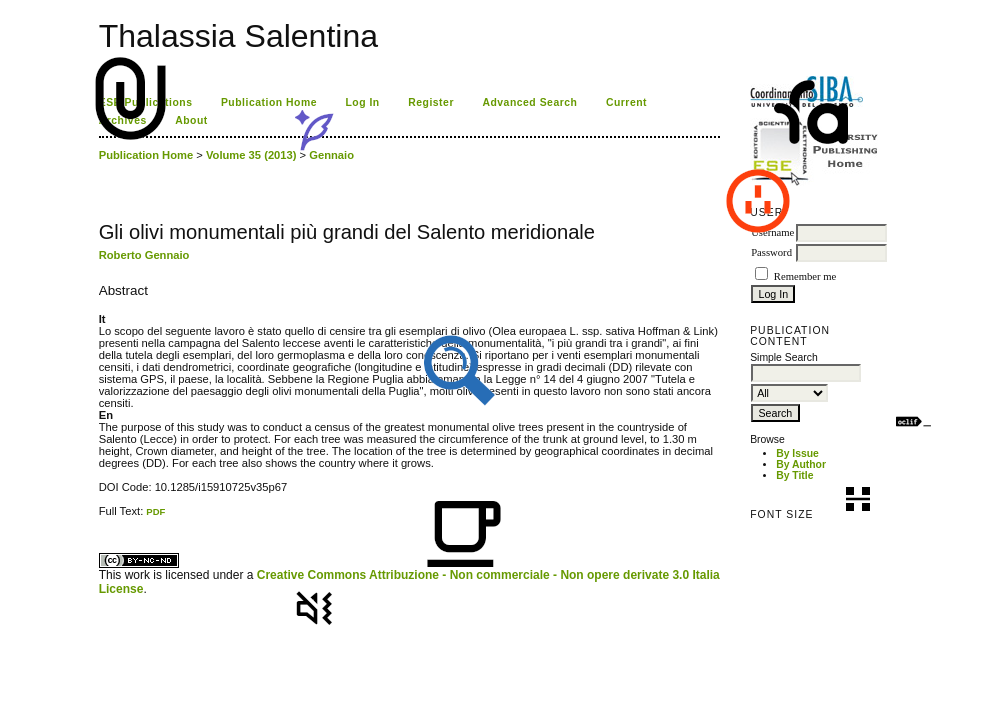  Describe the element at coordinates (913, 421) in the screenshot. I see `oclif command-line framework logo` at that location.